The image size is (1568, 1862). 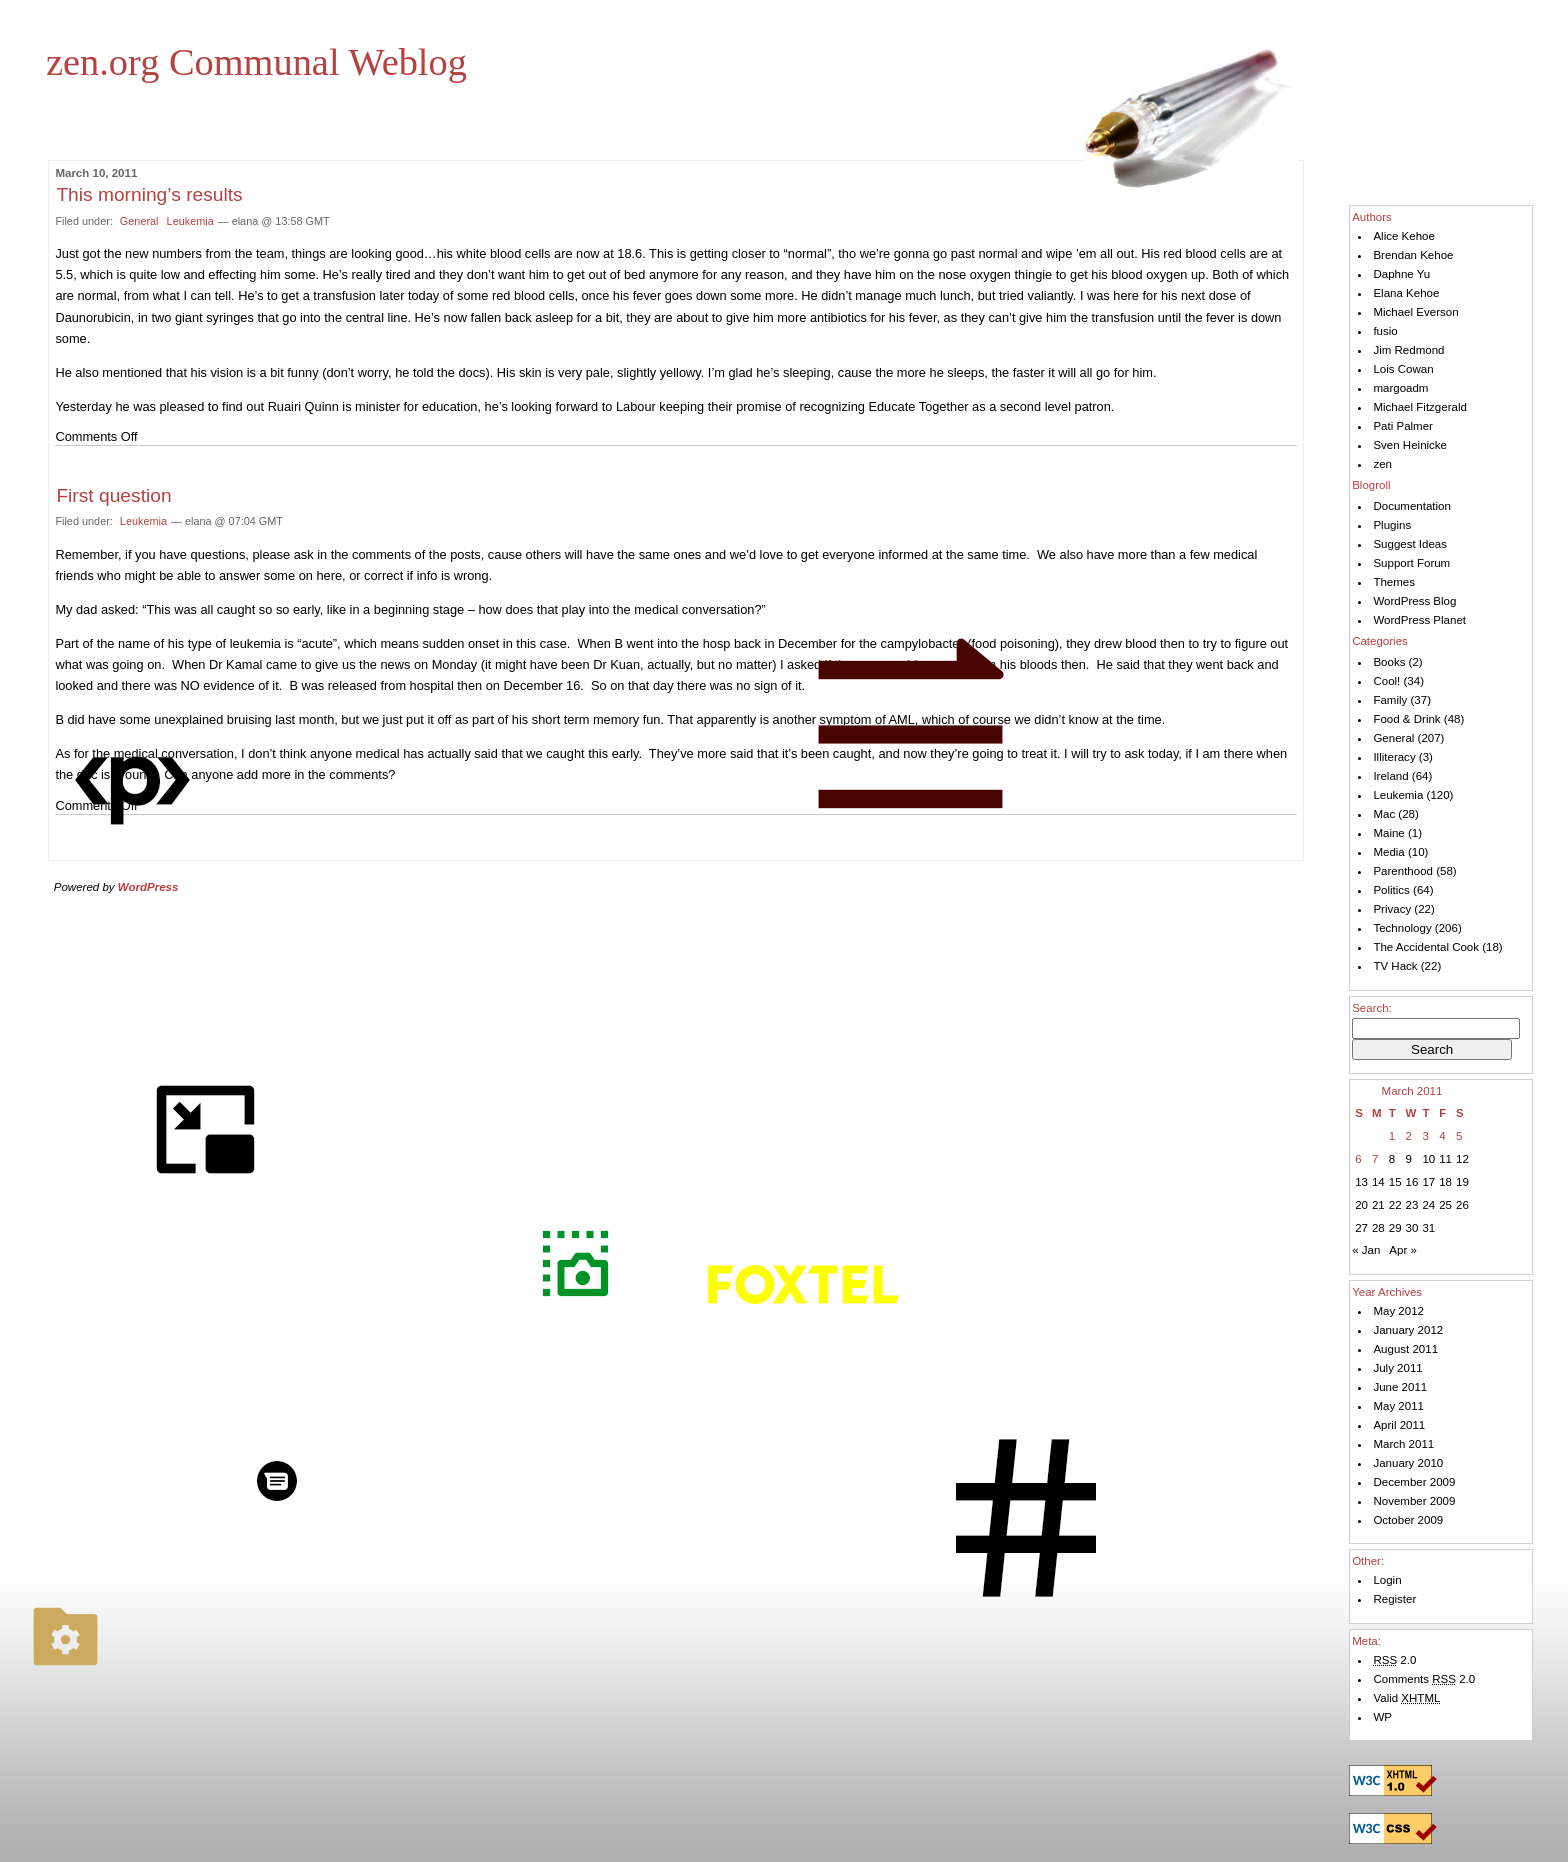 What do you see at coordinates (575, 1263) in the screenshot?
I see `capture a screenshot of the current screen` at bounding box center [575, 1263].